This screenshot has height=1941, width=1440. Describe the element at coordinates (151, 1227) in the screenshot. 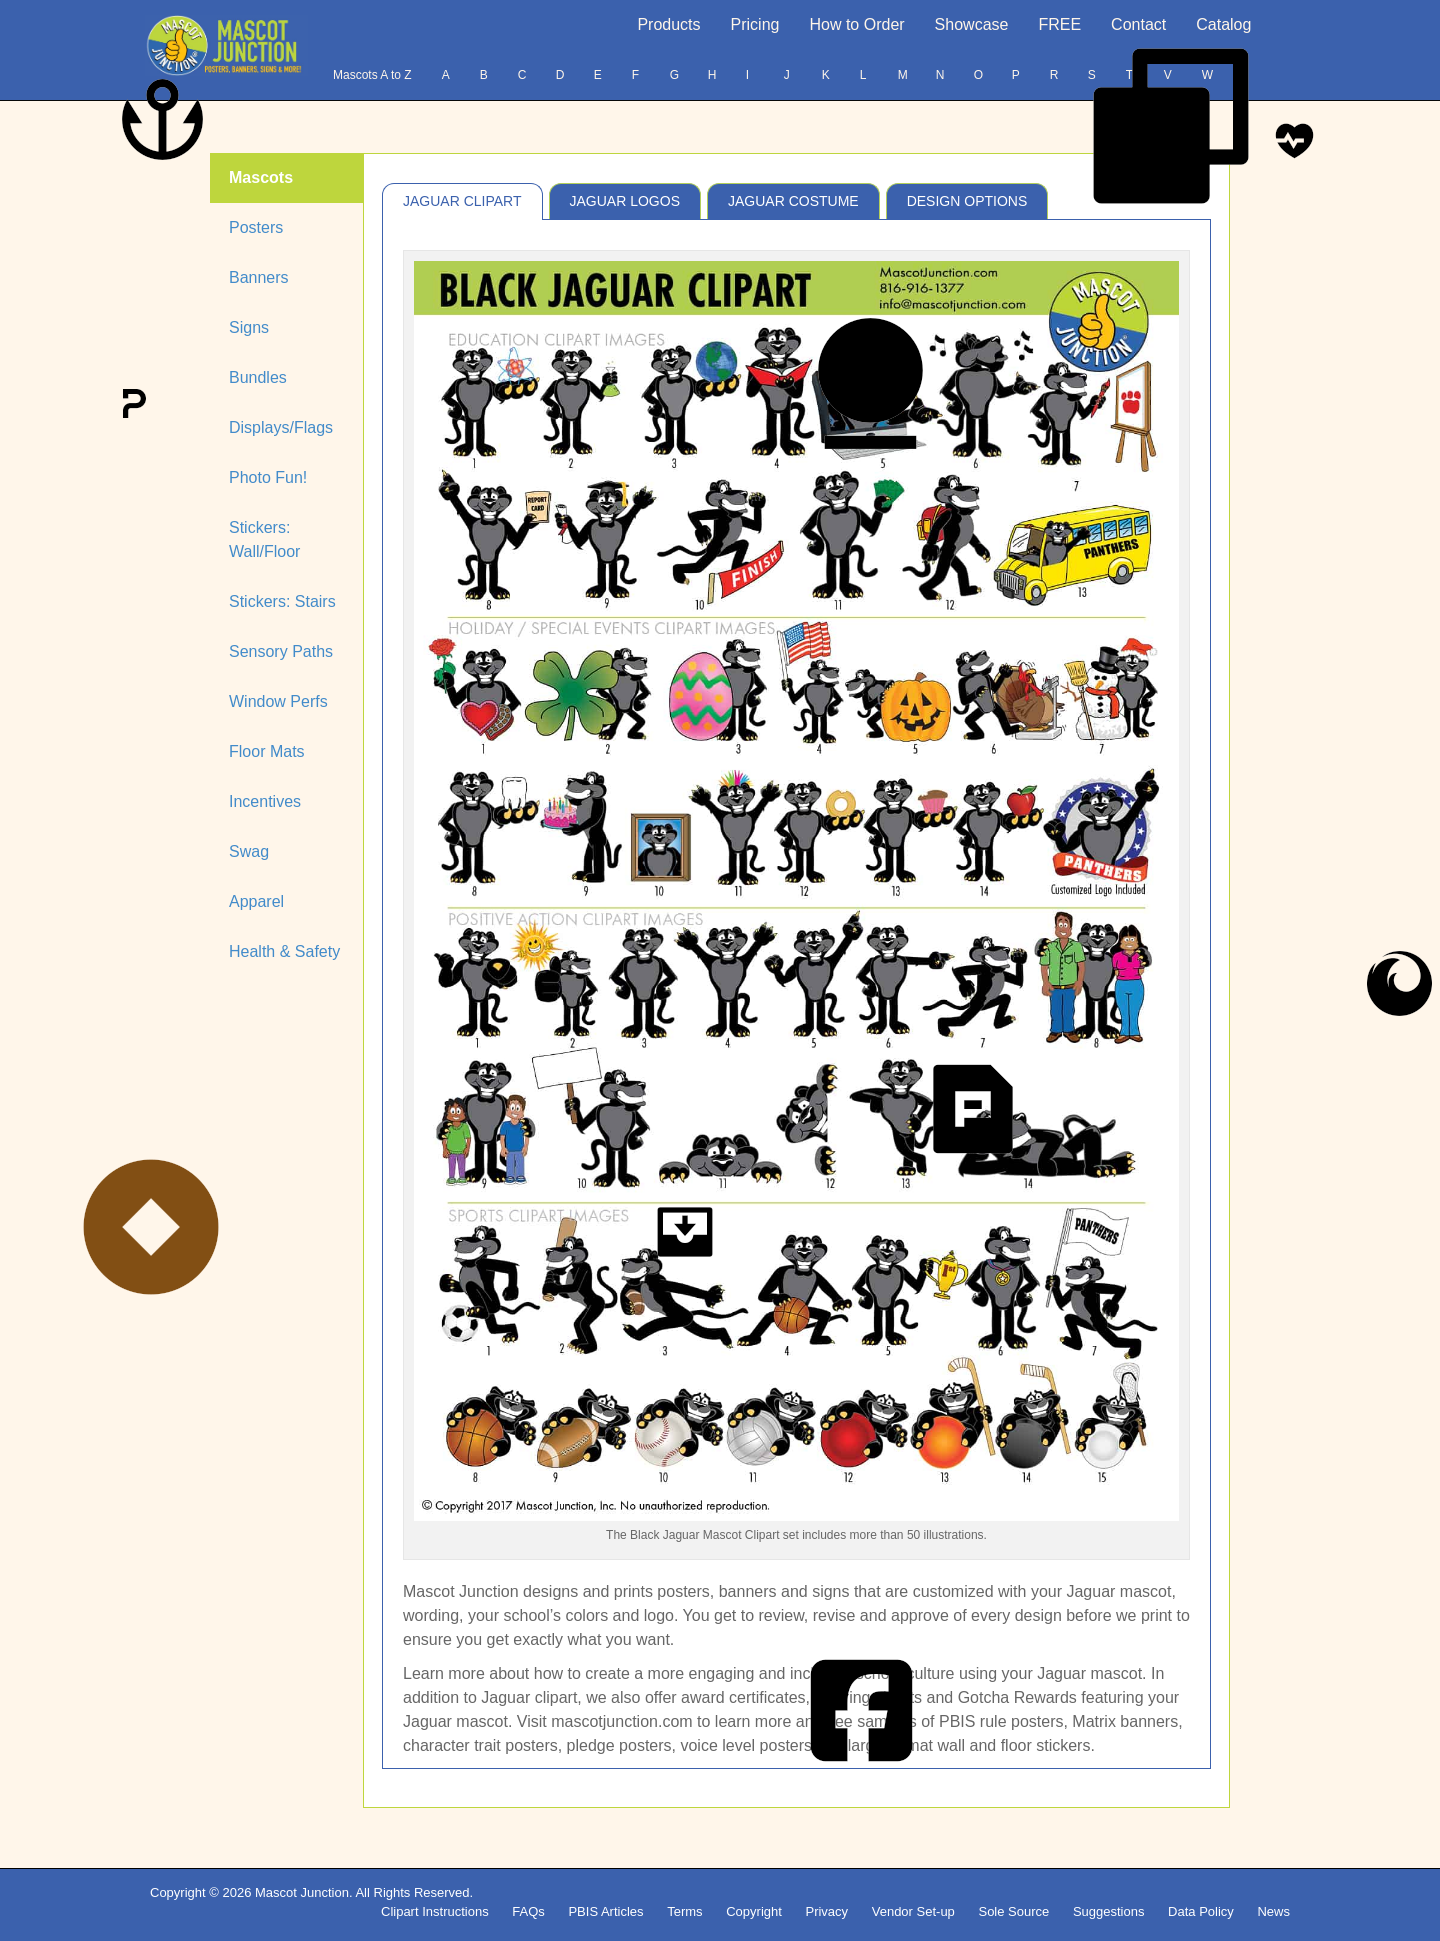

I see `view copper coin balance or currency` at that location.